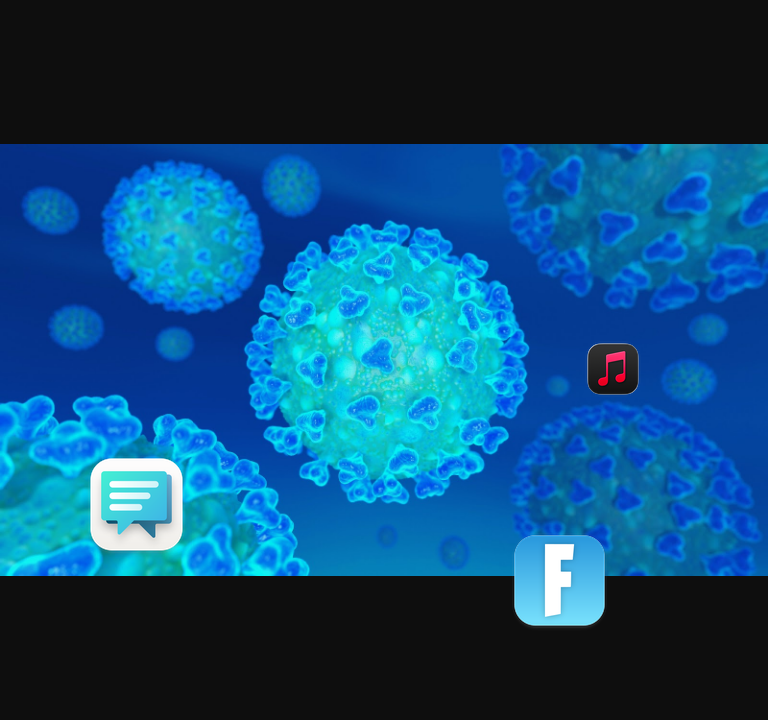 The height and width of the screenshot is (720, 768). Describe the element at coordinates (613, 369) in the screenshot. I see `open the Apple Music app` at that location.